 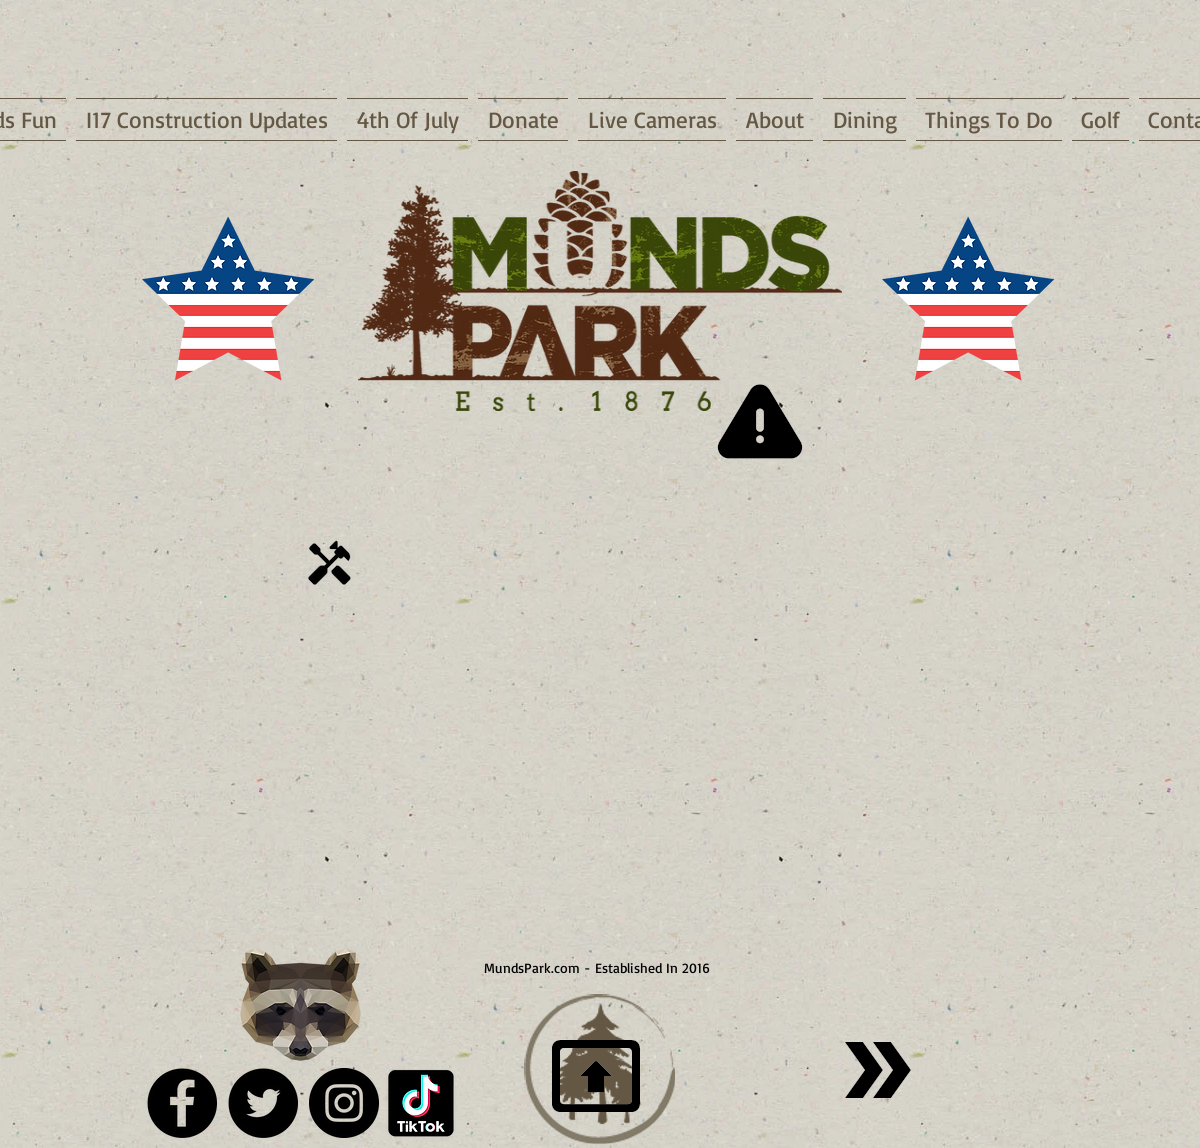 What do you see at coordinates (596, 1076) in the screenshot?
I see `start screen sharing or presentation mode` at bounding box center [596, 1076].